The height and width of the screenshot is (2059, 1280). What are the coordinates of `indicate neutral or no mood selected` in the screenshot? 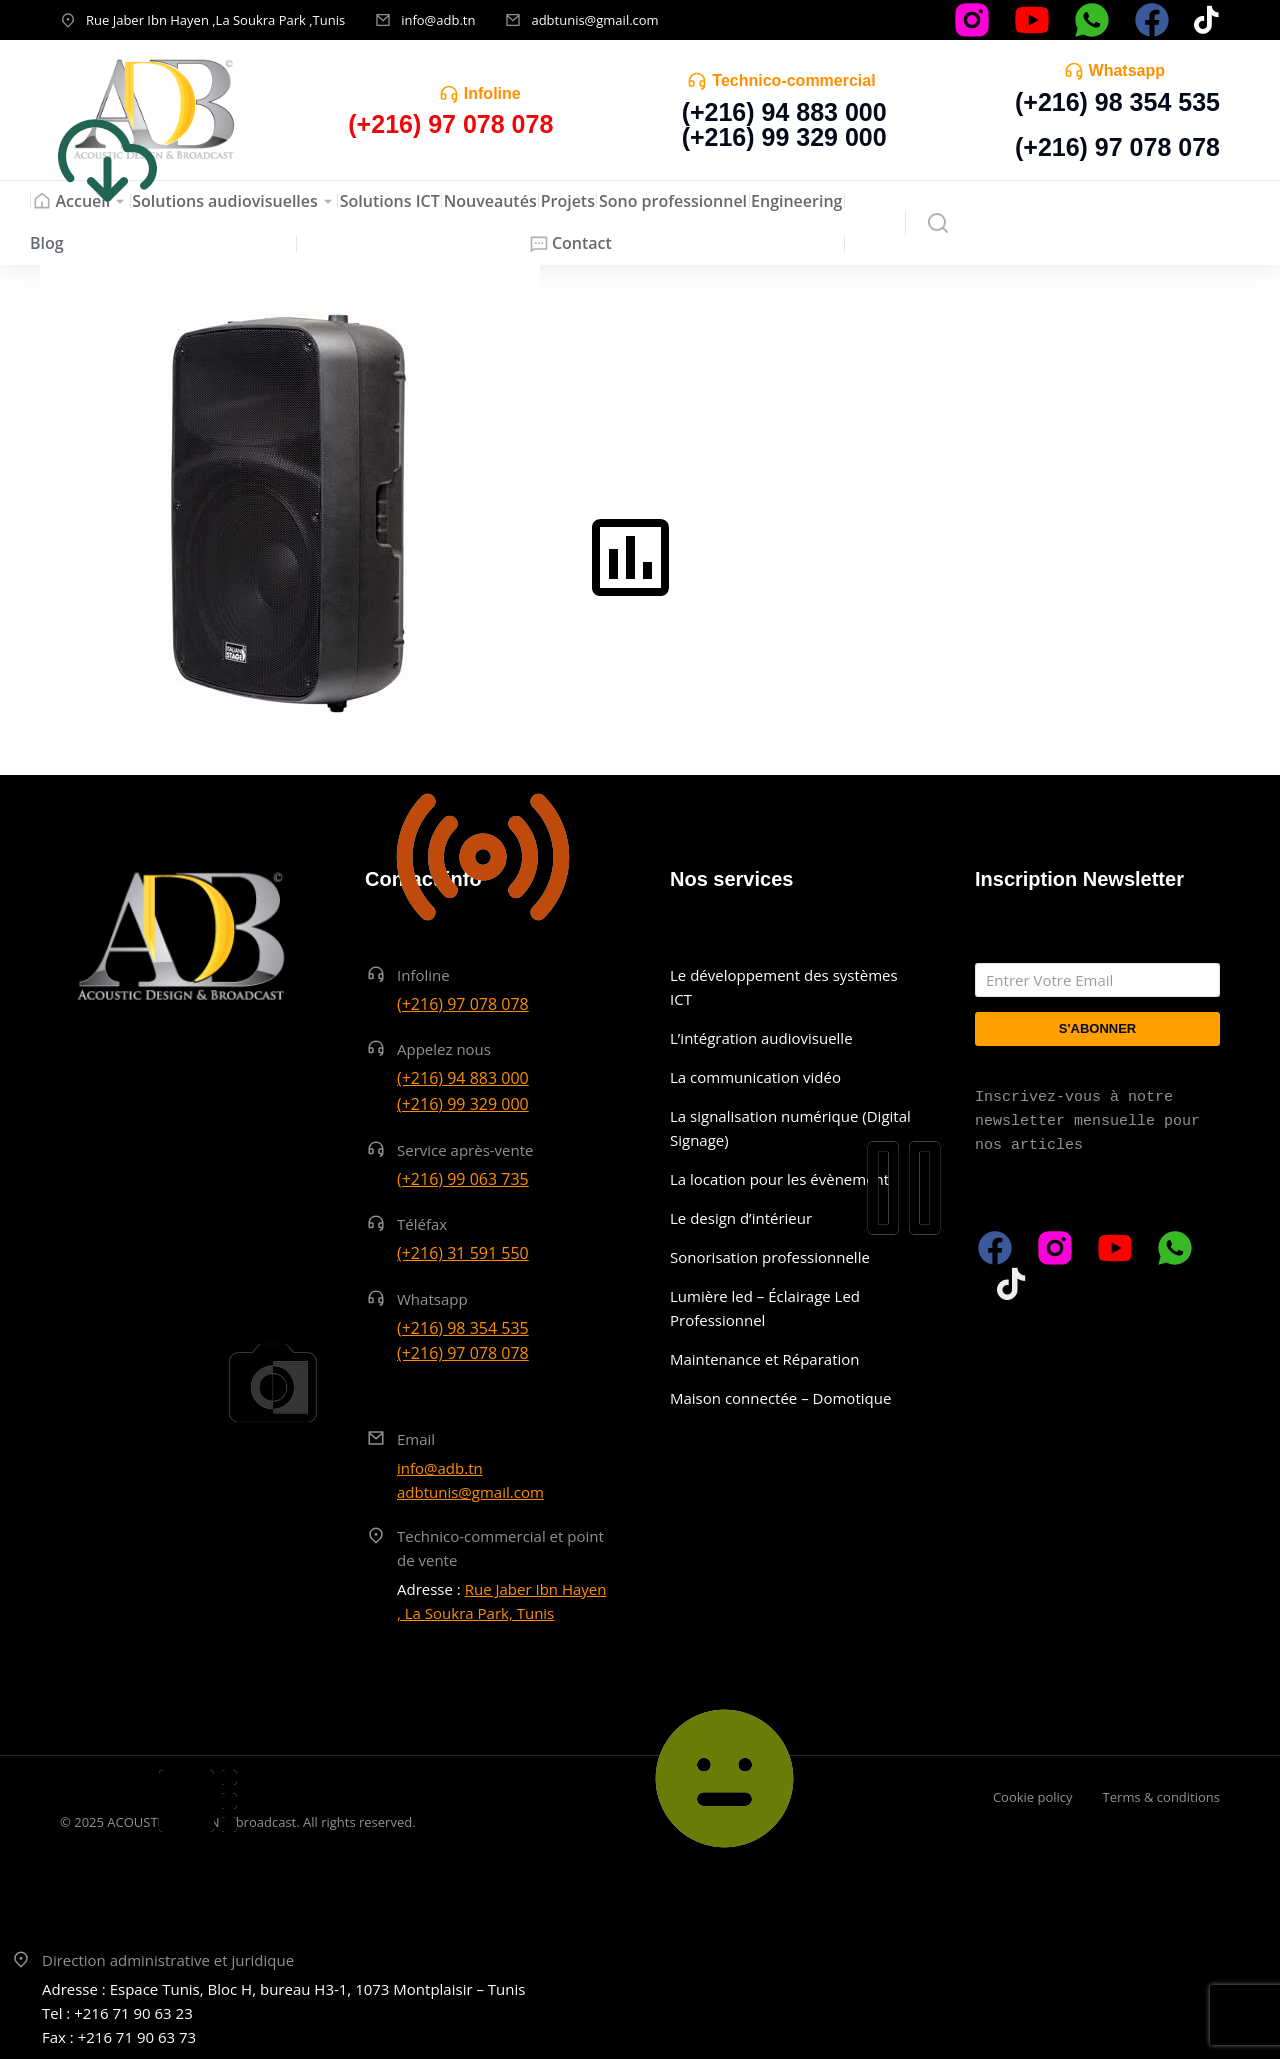 It's located at (724, 1778).